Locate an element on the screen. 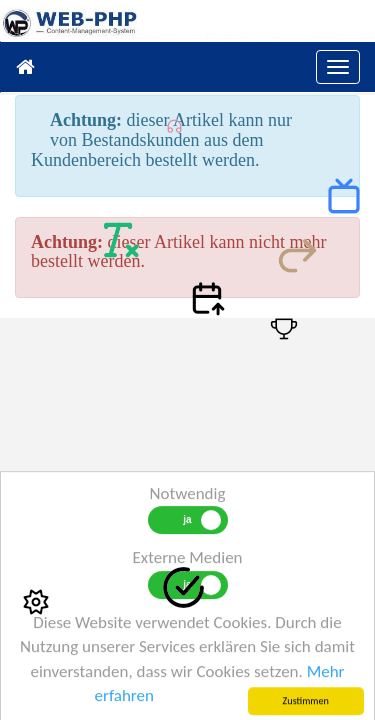 The image size is (375, 720). upload or sync calendar events is located at coordinates (207, 298).